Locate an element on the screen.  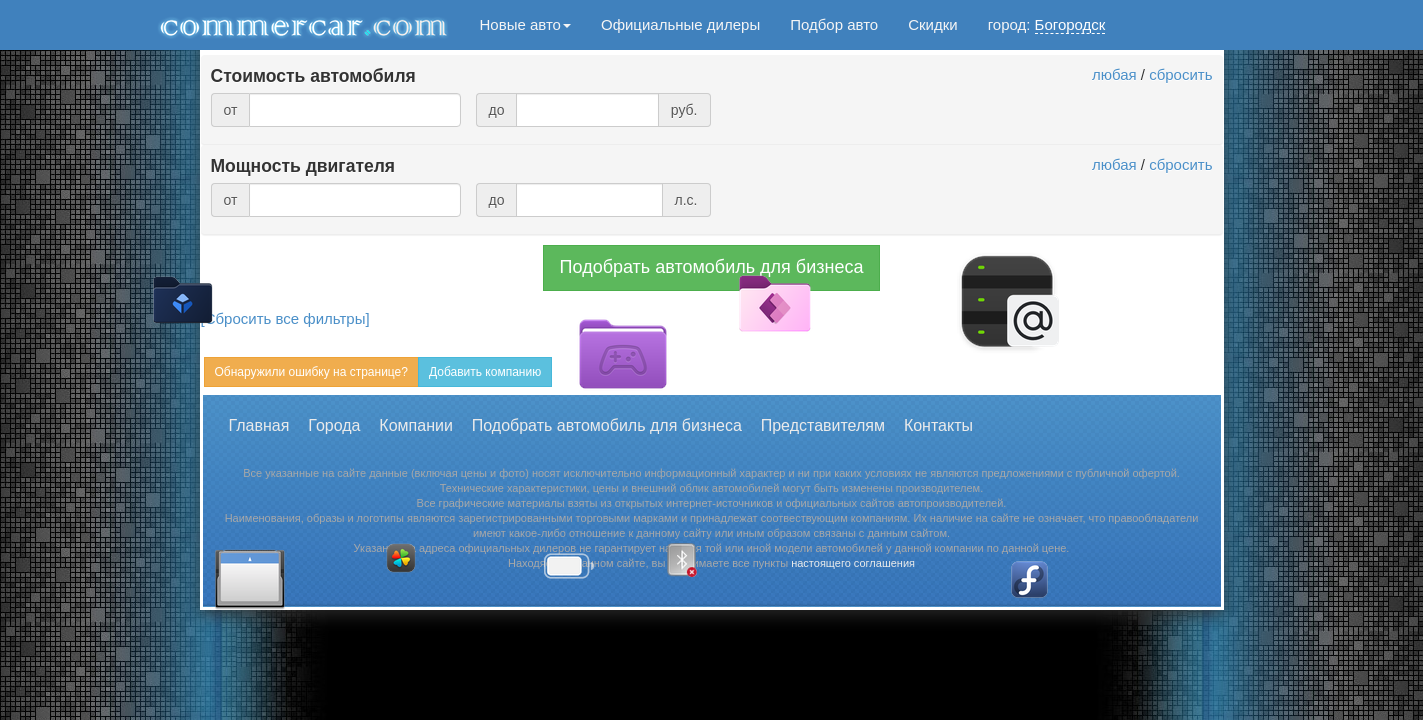
open your games folder is located at coordinates (623, 354).